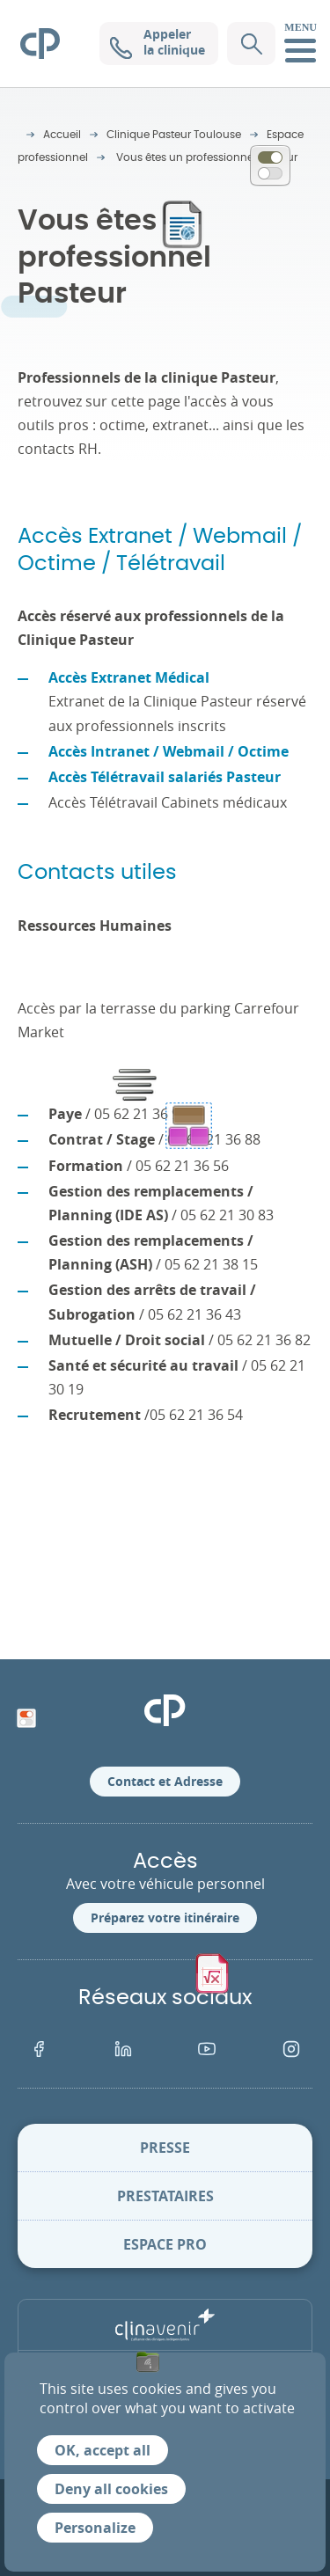 This screenshot has height=2576, width=330. I want to click on center align text, so click(135, 1085).